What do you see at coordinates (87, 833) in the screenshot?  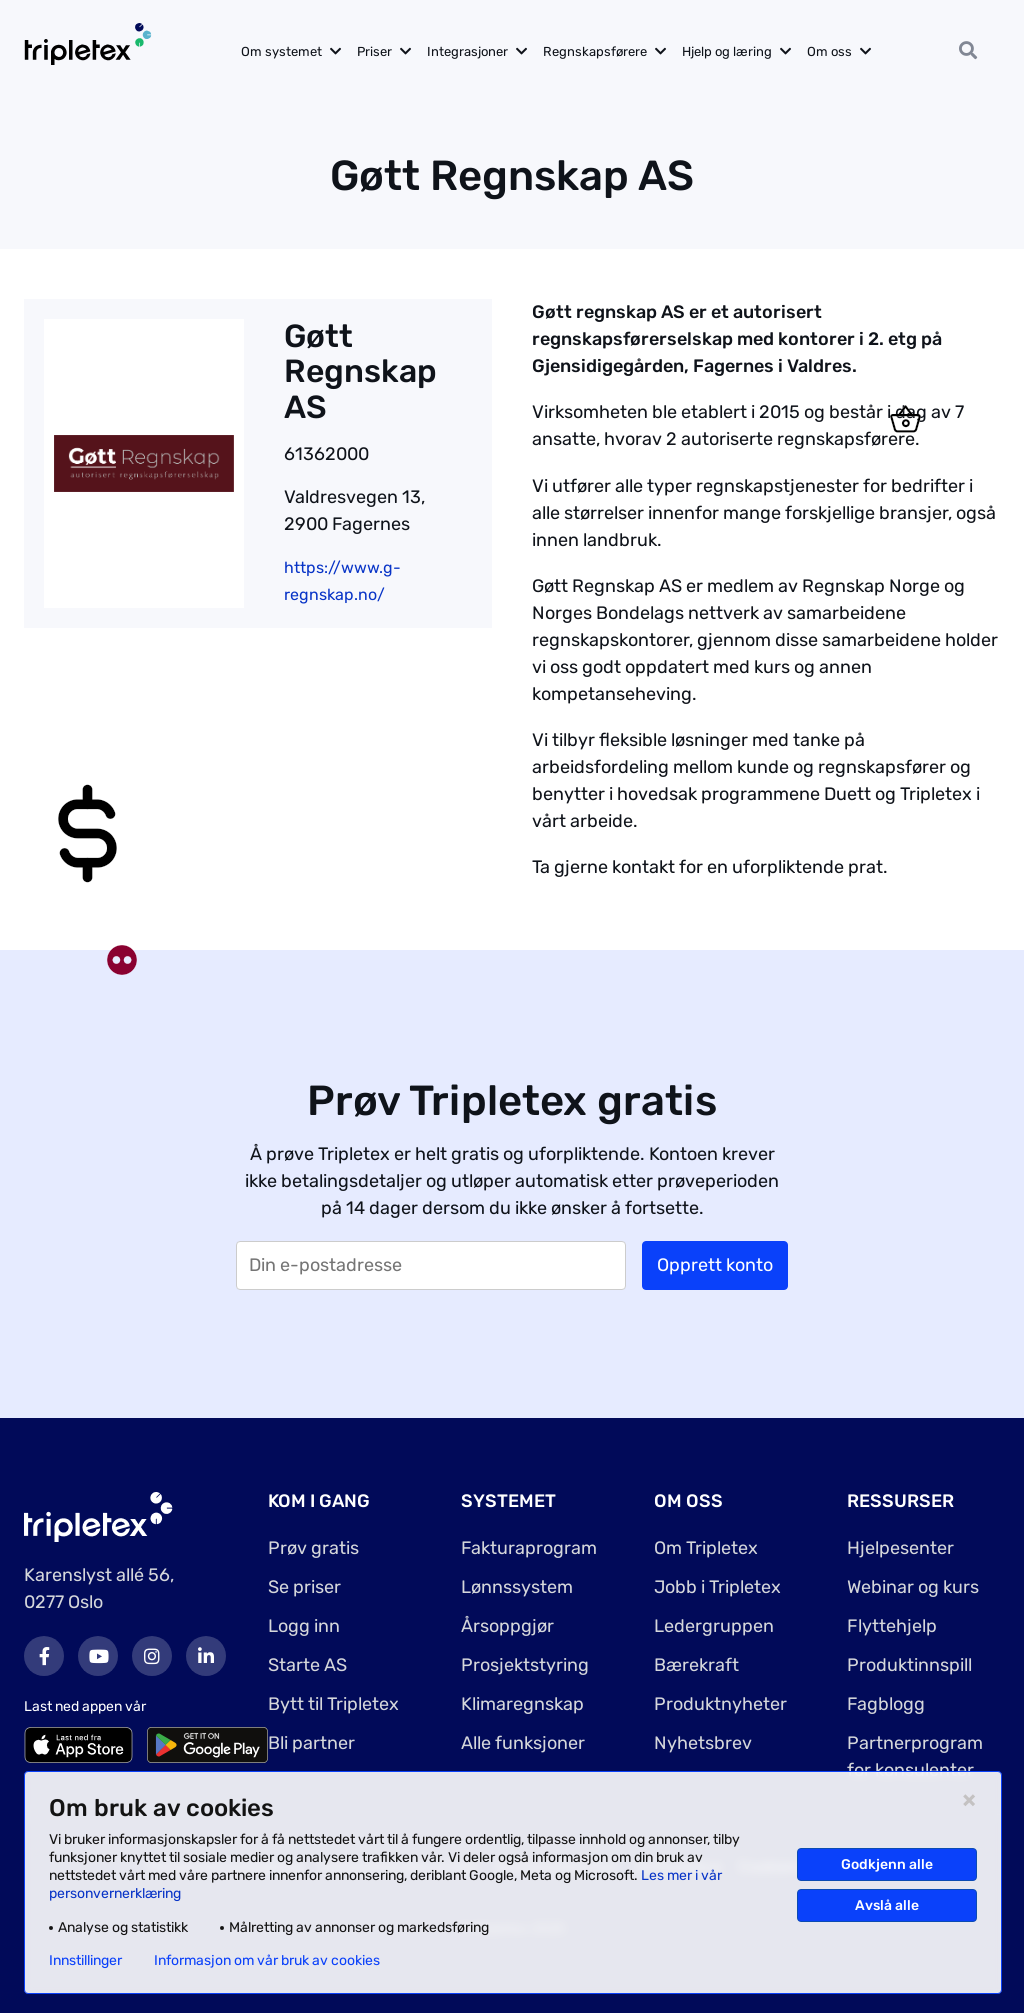 I see `view pricing or payment options` at bounding box center [87, 833].